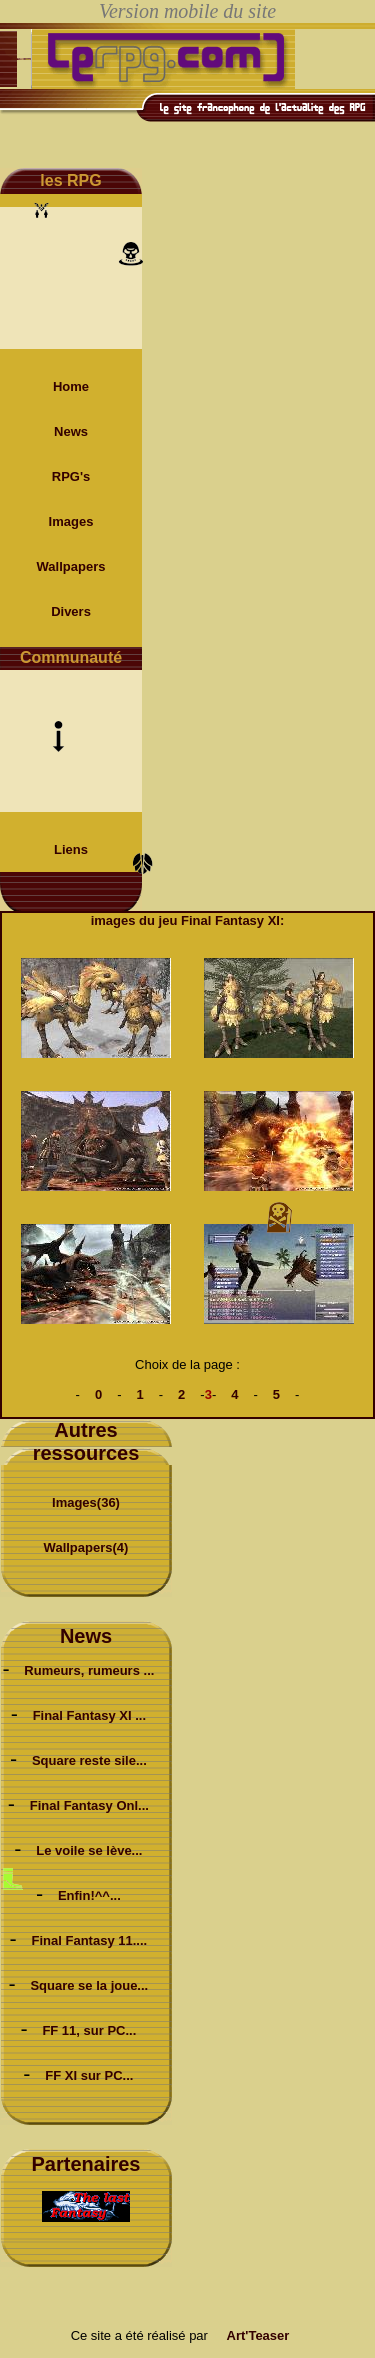 The height and width of the screenshot is (2358, 375). What do you see at coordinates (131, 254) in the screenshot?
I see `indicates a hazardous or deadly area on the game map` at bounding box center [131, 254].